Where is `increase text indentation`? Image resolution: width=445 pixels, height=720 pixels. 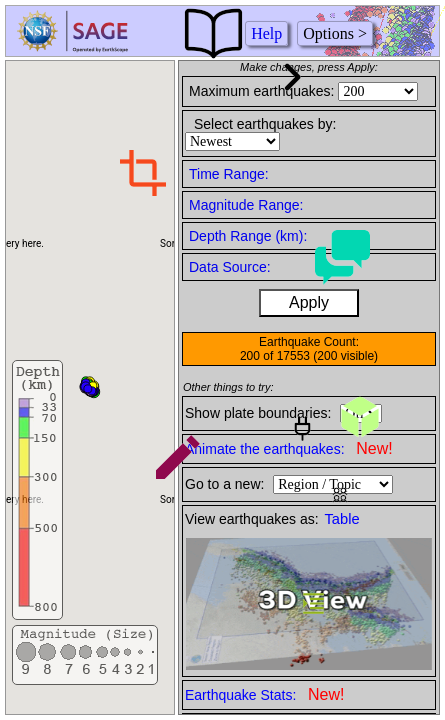 increase text indentation is located at coordinates (313, 603).